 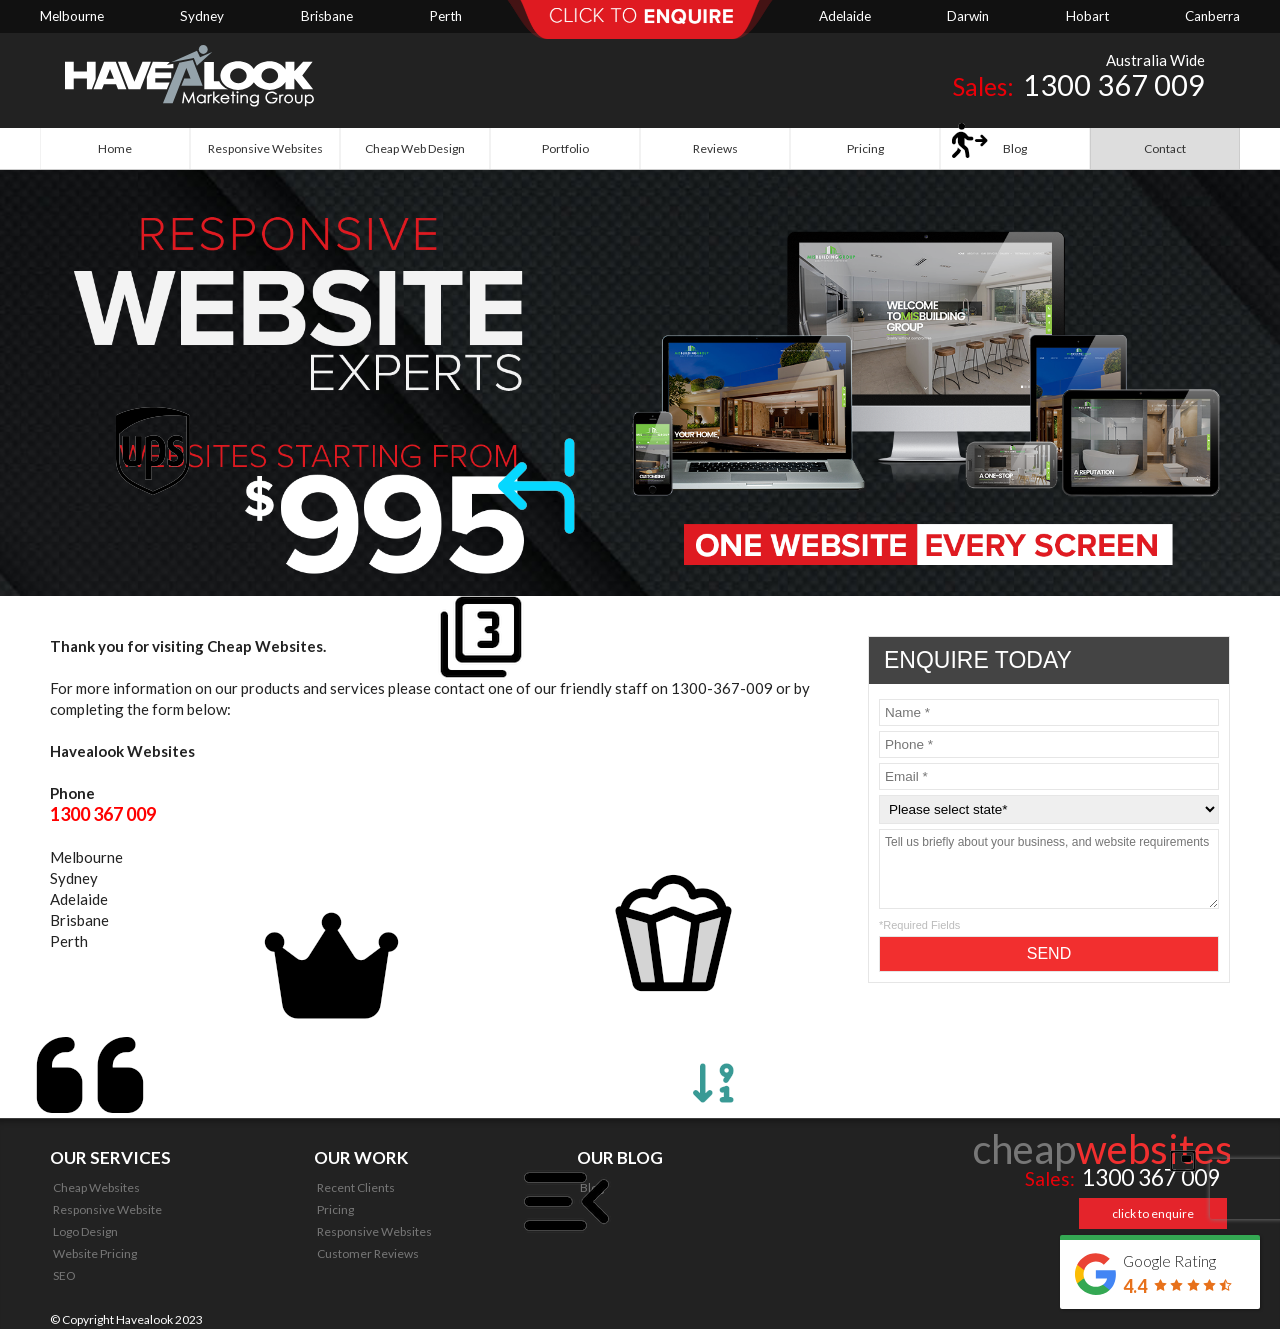 I want to click on access movies or entertainment section, so click(x=673, y=937).